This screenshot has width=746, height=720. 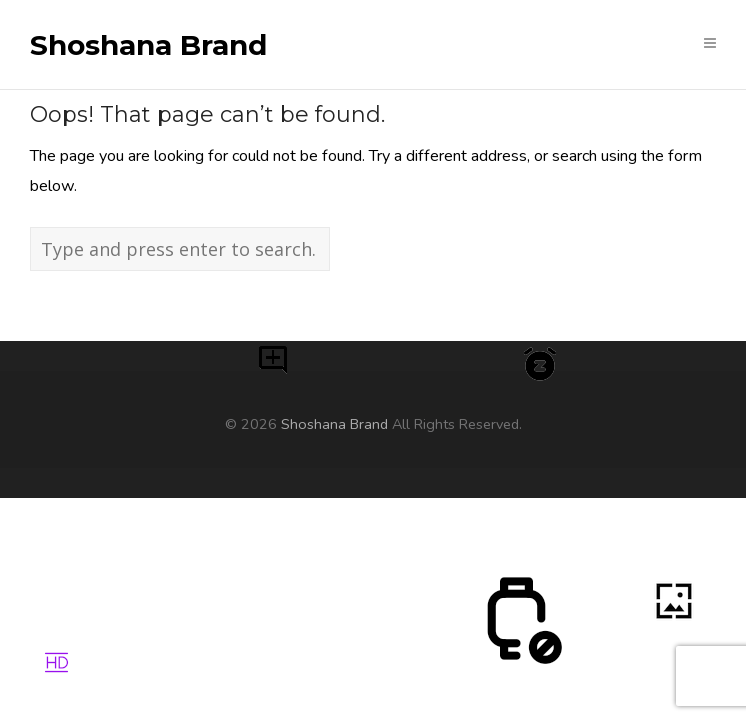 What do you see at coordinates (540, 364) in the screenshot?
I see `snooze an active alarm` at bounding box center [540, 364].